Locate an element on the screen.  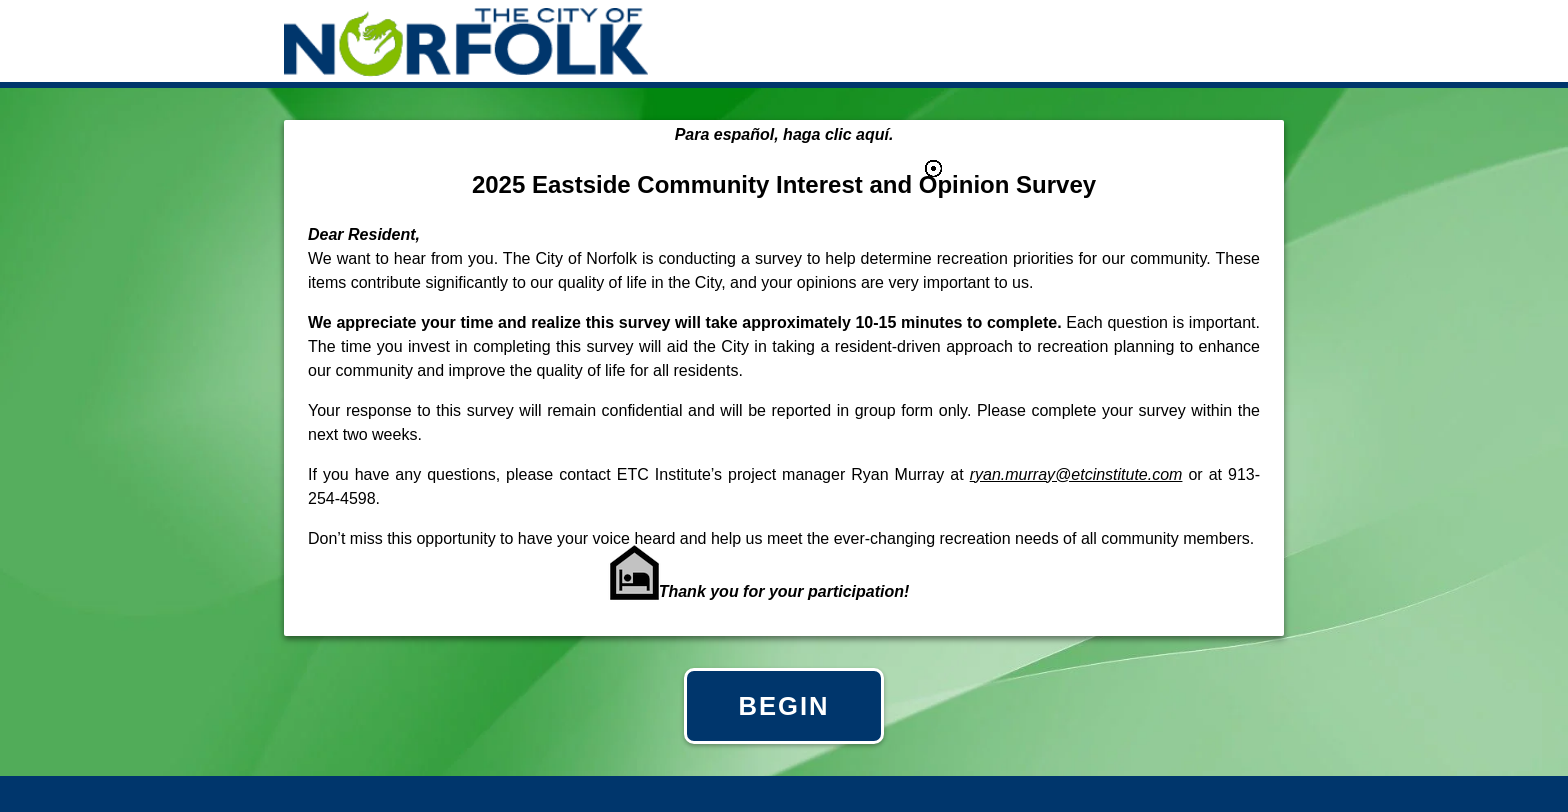
adjust image or display settings is located at coordinates (933, 168).